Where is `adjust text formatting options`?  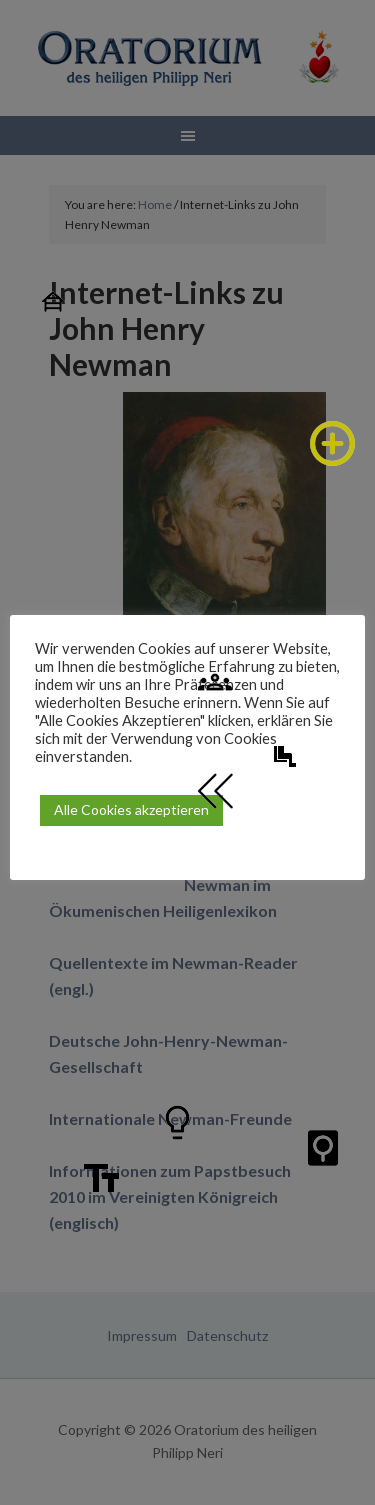 adjust text formatting options is located at coordinates (101, 1178).